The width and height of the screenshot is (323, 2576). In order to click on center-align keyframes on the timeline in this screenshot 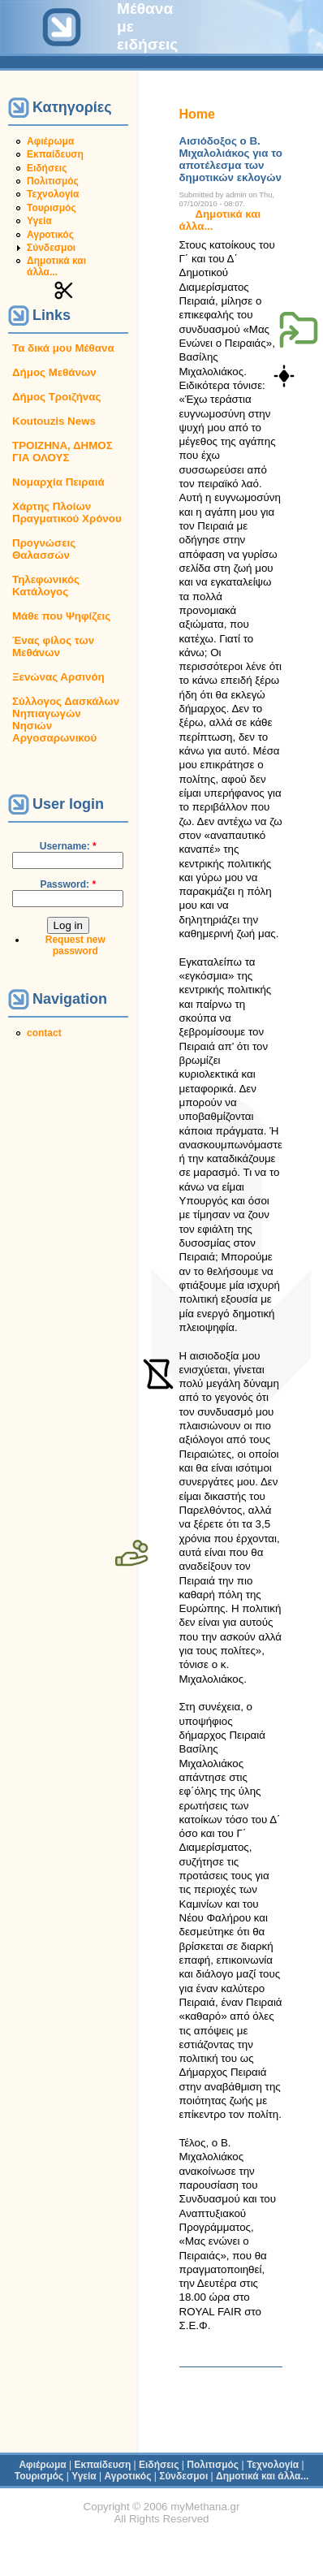, I will do `click(284, 376)`.